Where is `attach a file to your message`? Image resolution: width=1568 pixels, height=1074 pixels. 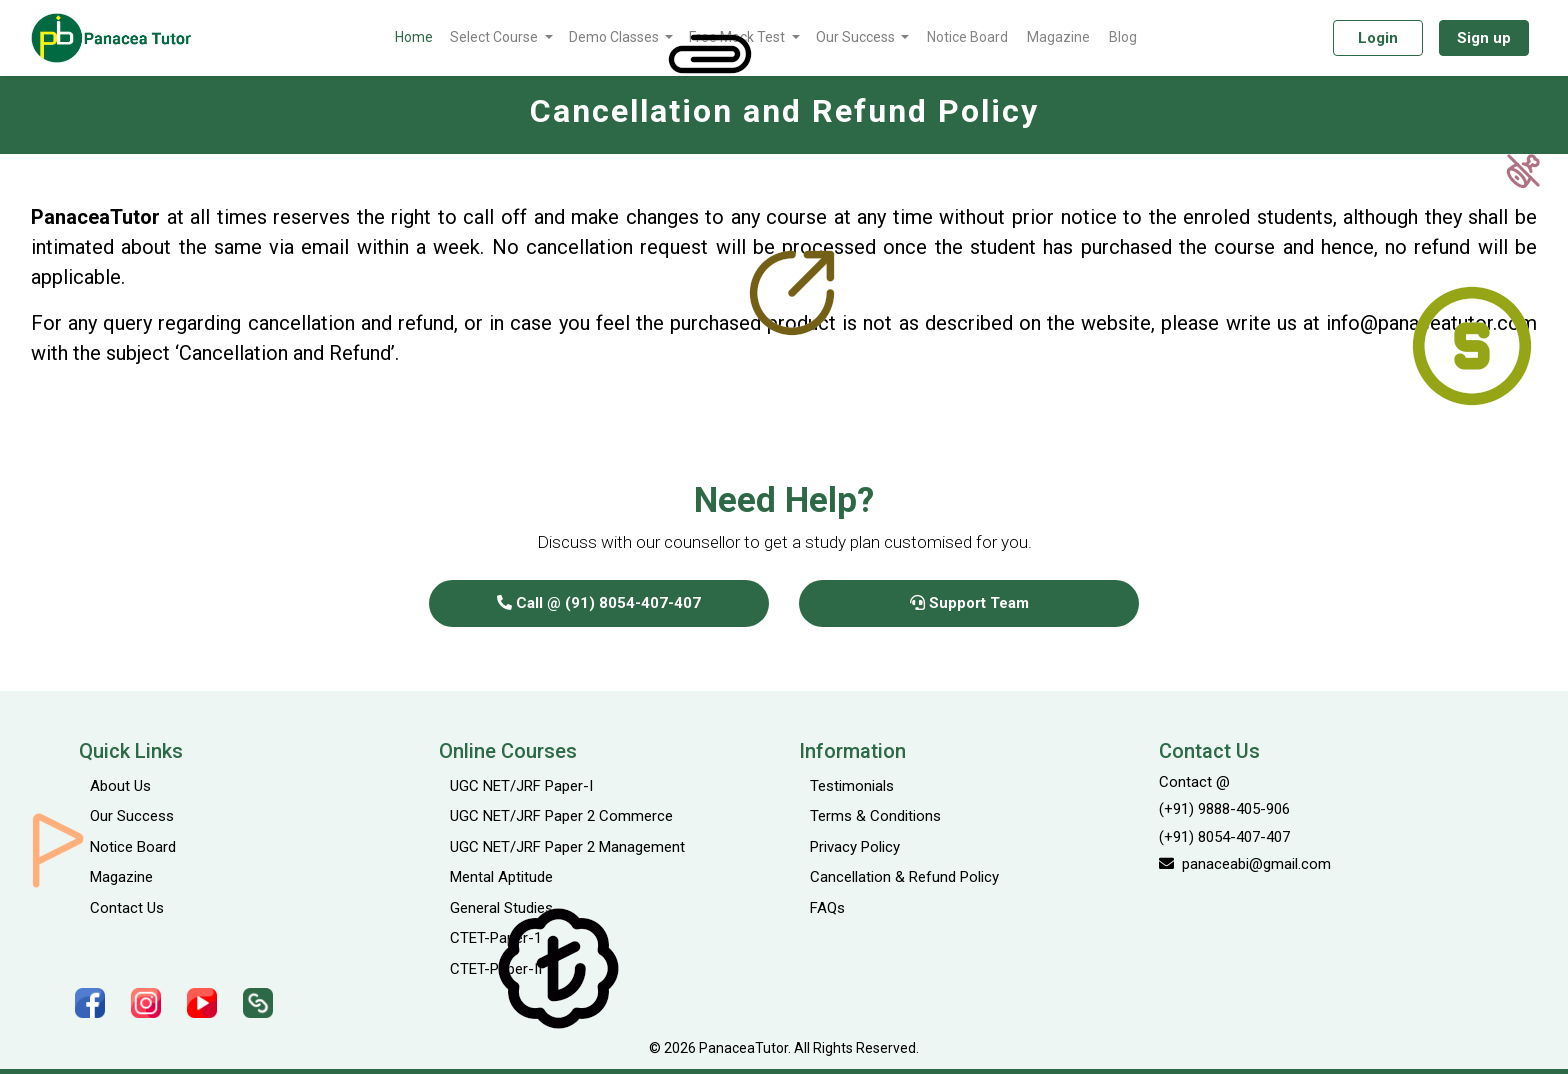
attach a file to your message is located at coordinates (710, 54).